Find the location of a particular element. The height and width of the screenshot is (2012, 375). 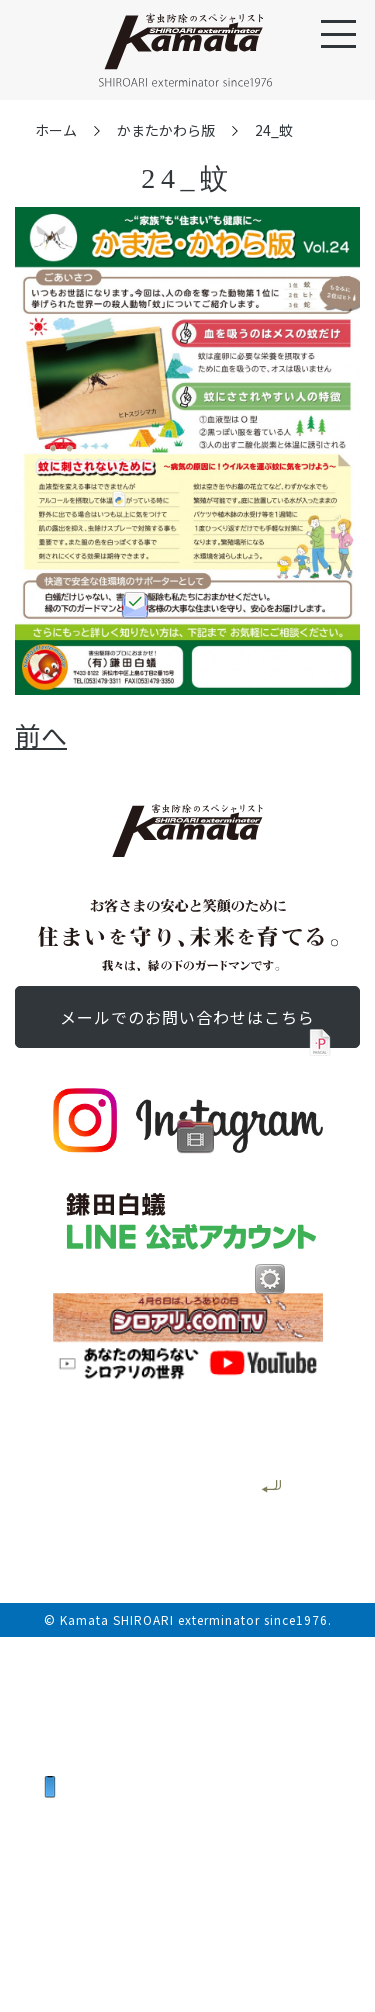

reply to all recipients of an email is located at coordinates (271, 1485).